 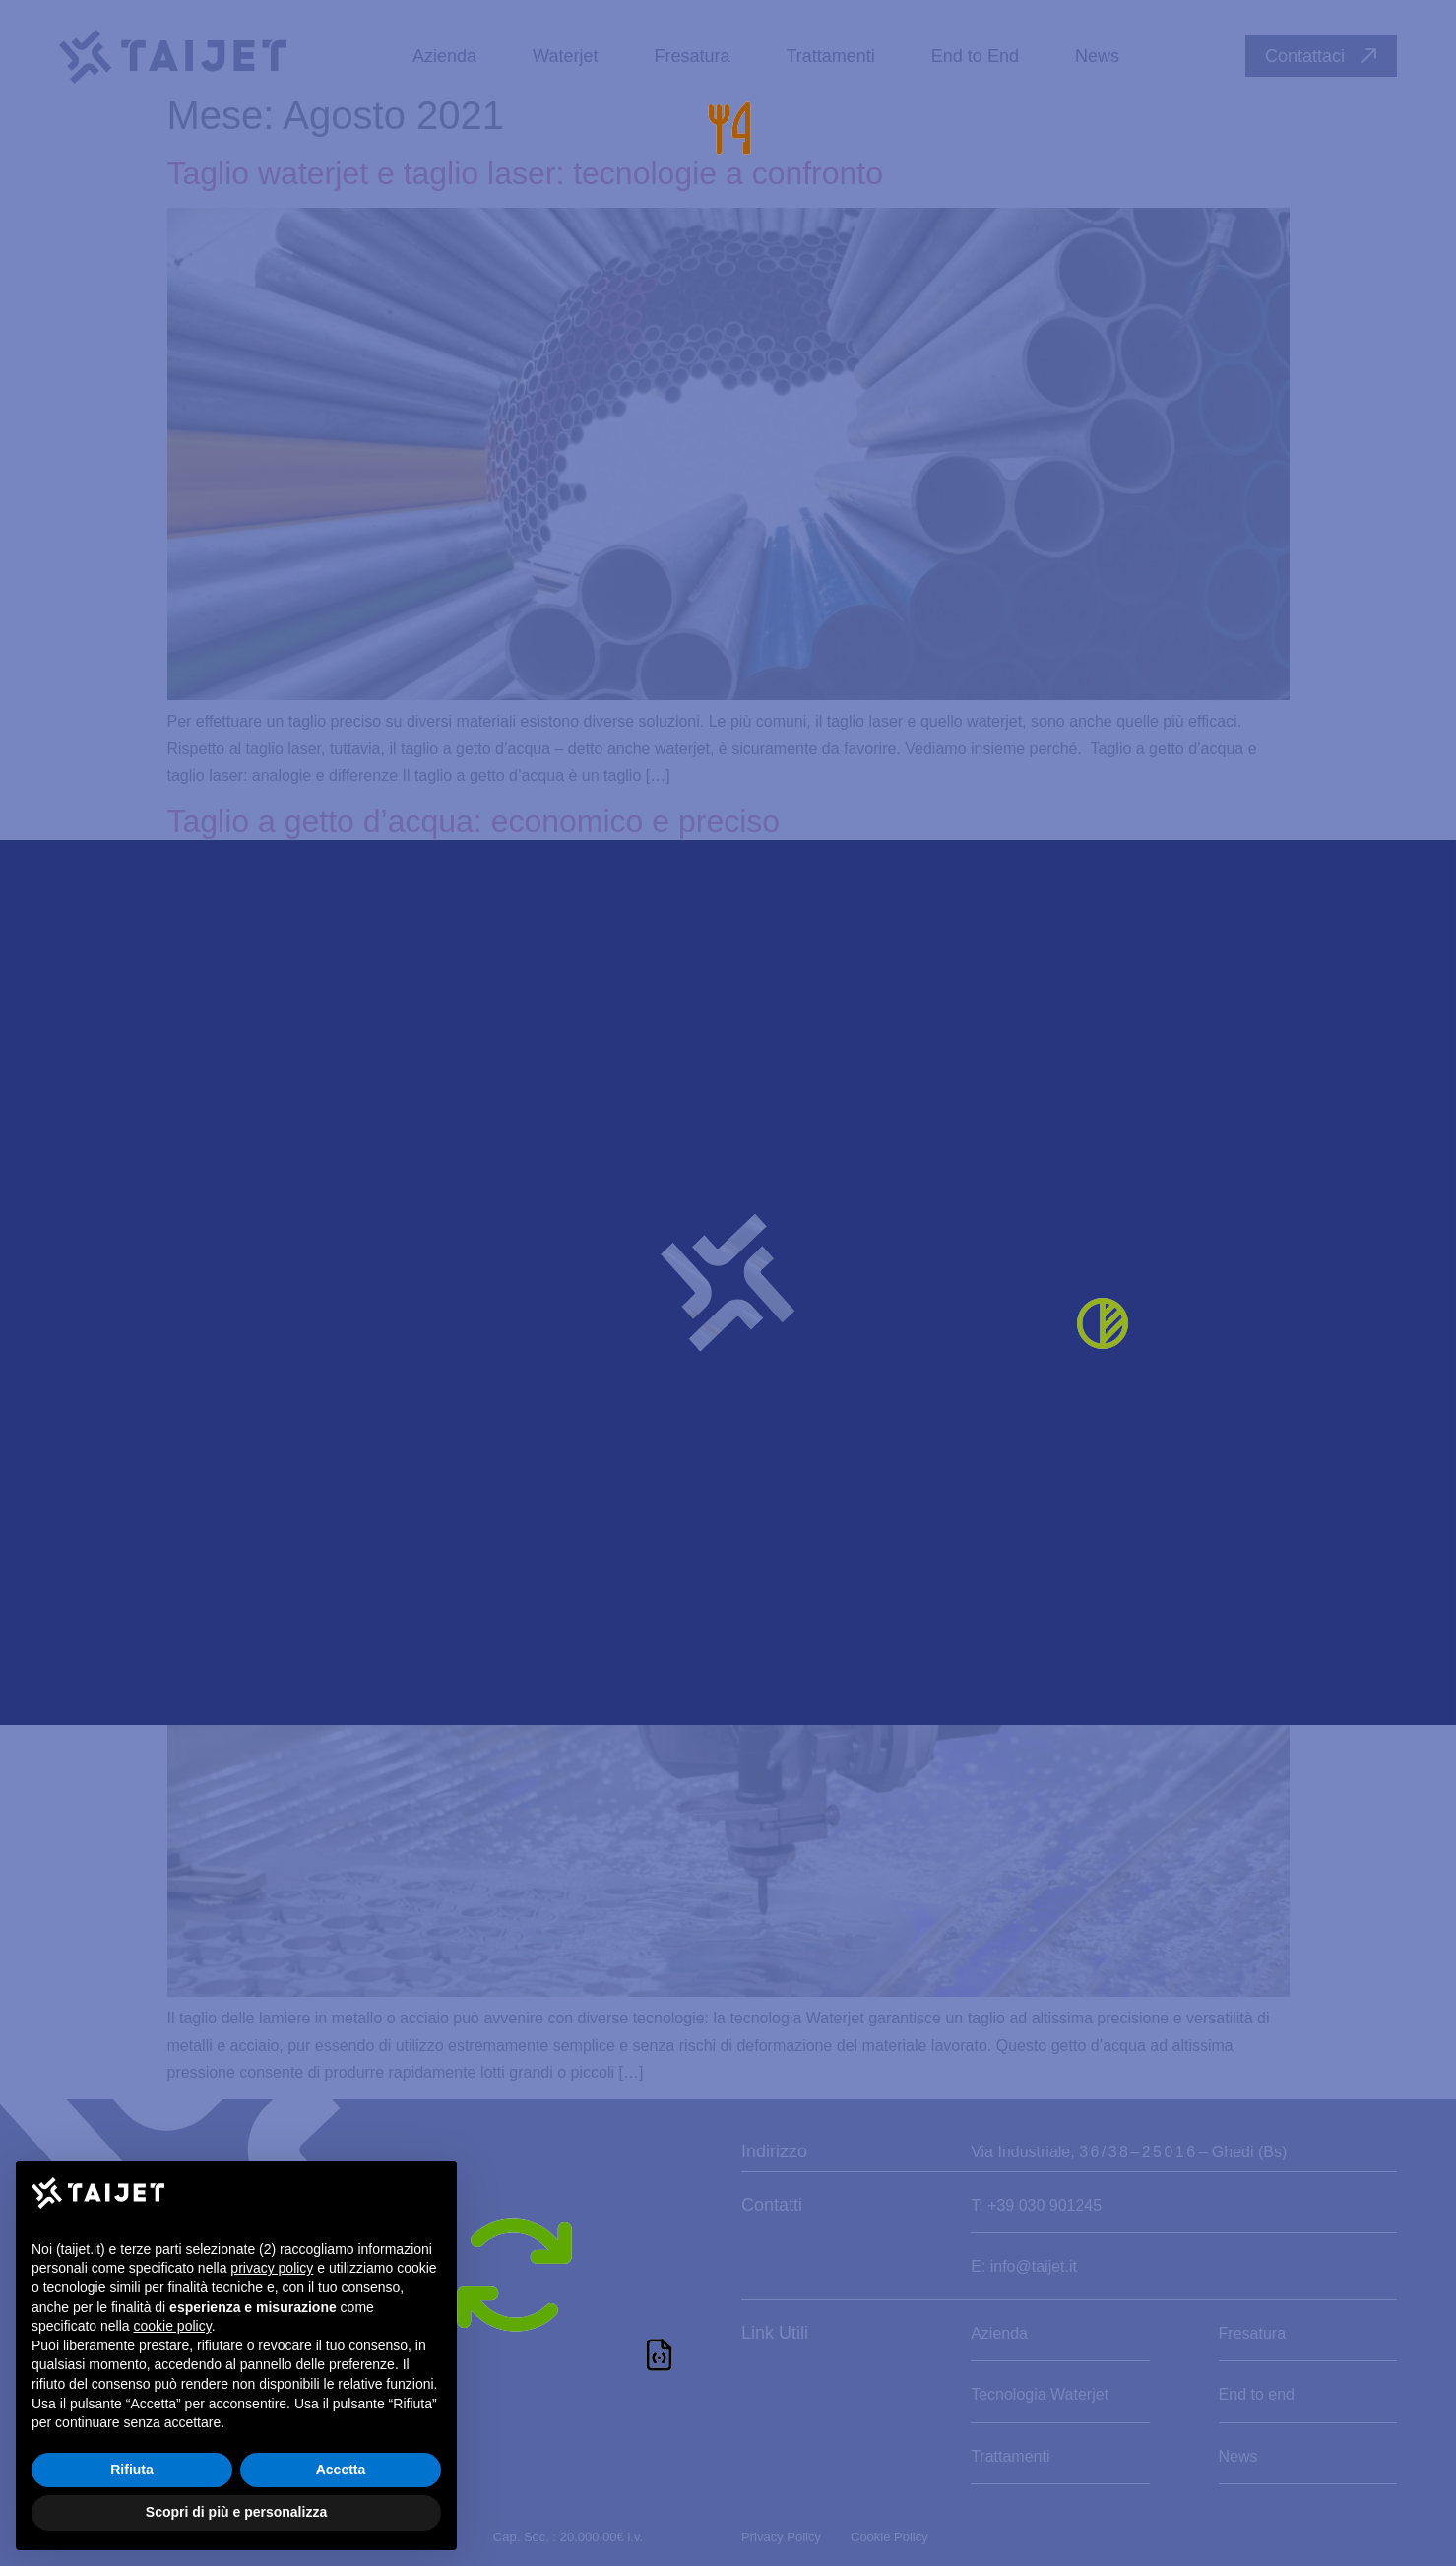 I want to click on access a file with wireless or signal data, so click(x=659, y=2354).